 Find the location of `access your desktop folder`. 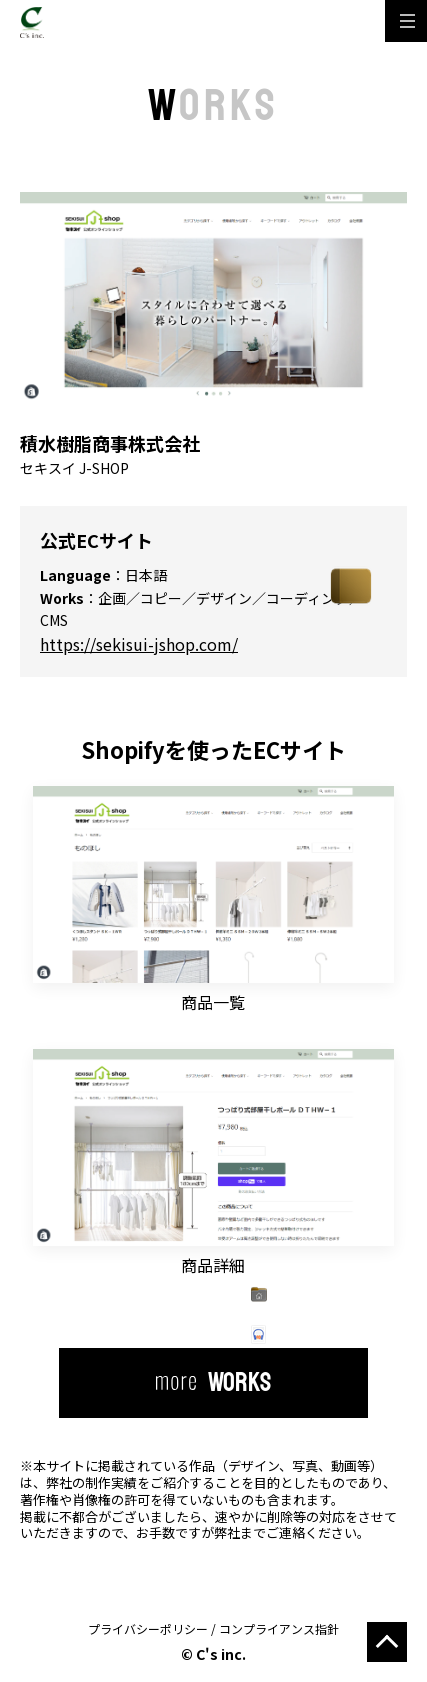

access your desktop folder is located at coordinates (351, 585).